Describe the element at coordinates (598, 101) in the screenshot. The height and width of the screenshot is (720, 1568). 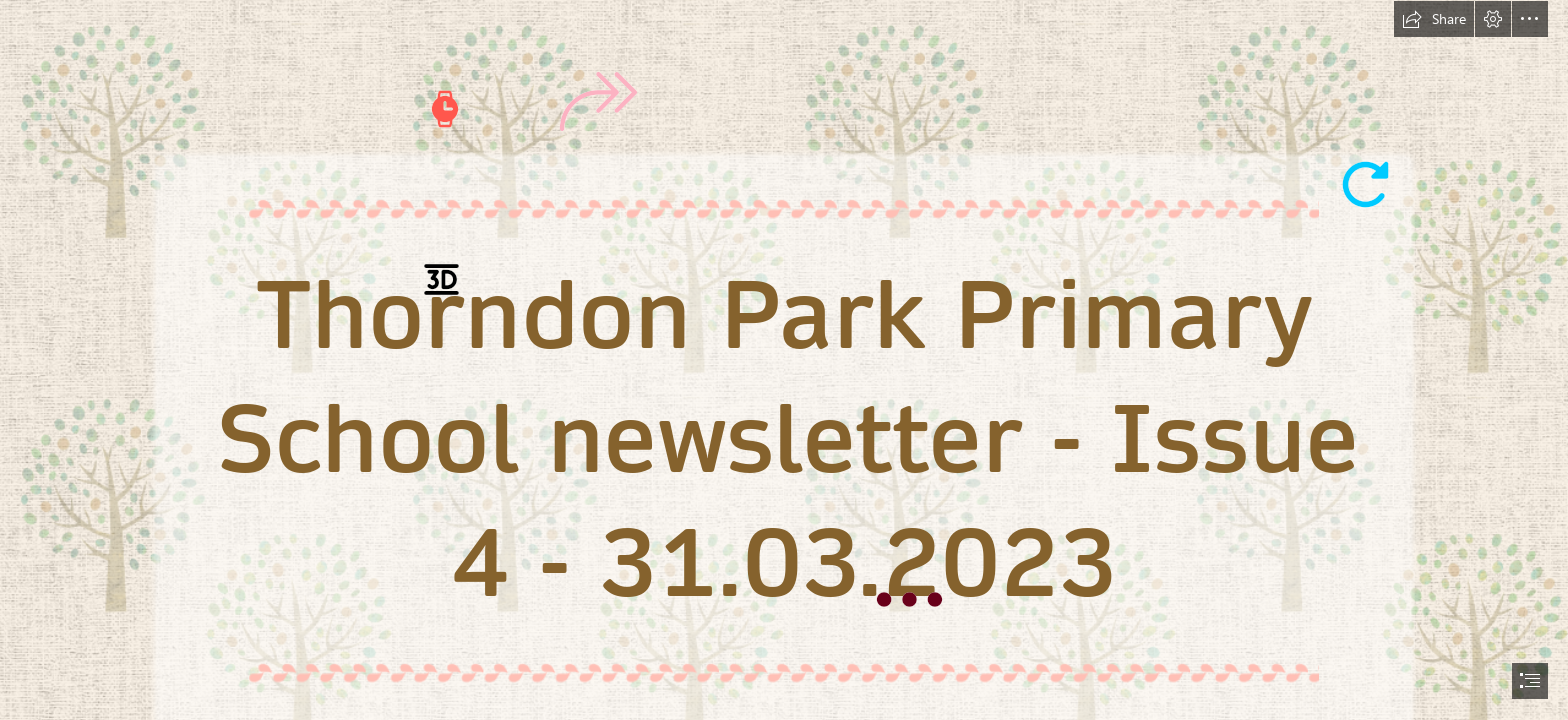
I see `forward or share content to another destination` at that location.